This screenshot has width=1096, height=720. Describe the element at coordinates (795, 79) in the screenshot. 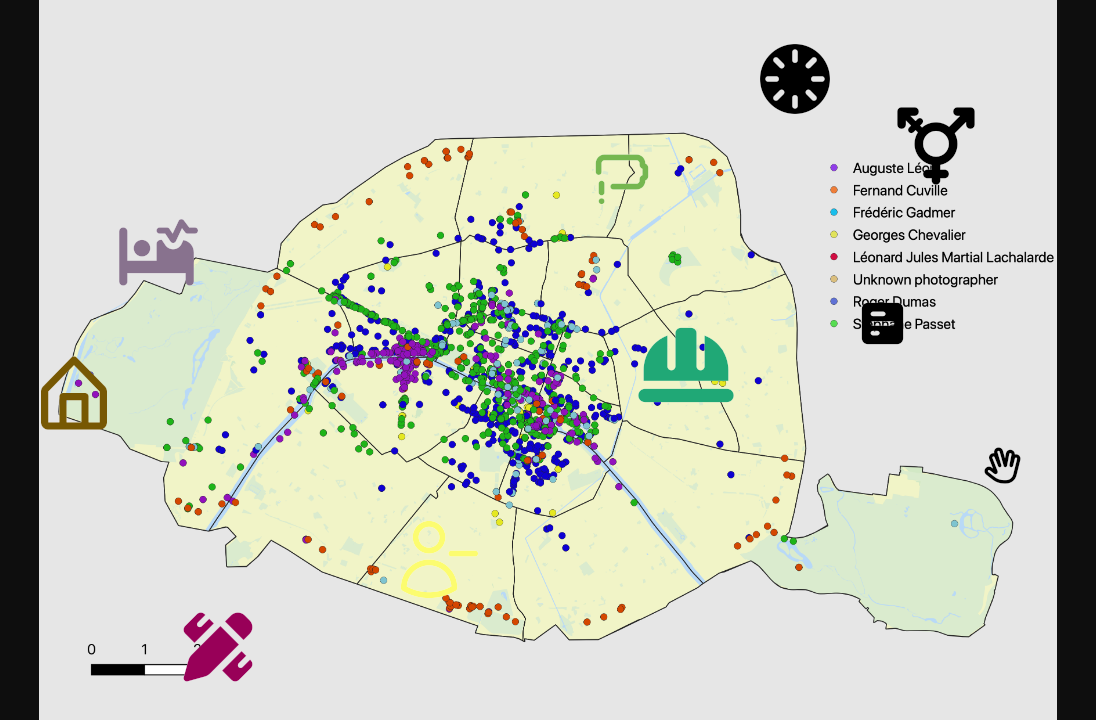

I see `loading content in progress` at that location.